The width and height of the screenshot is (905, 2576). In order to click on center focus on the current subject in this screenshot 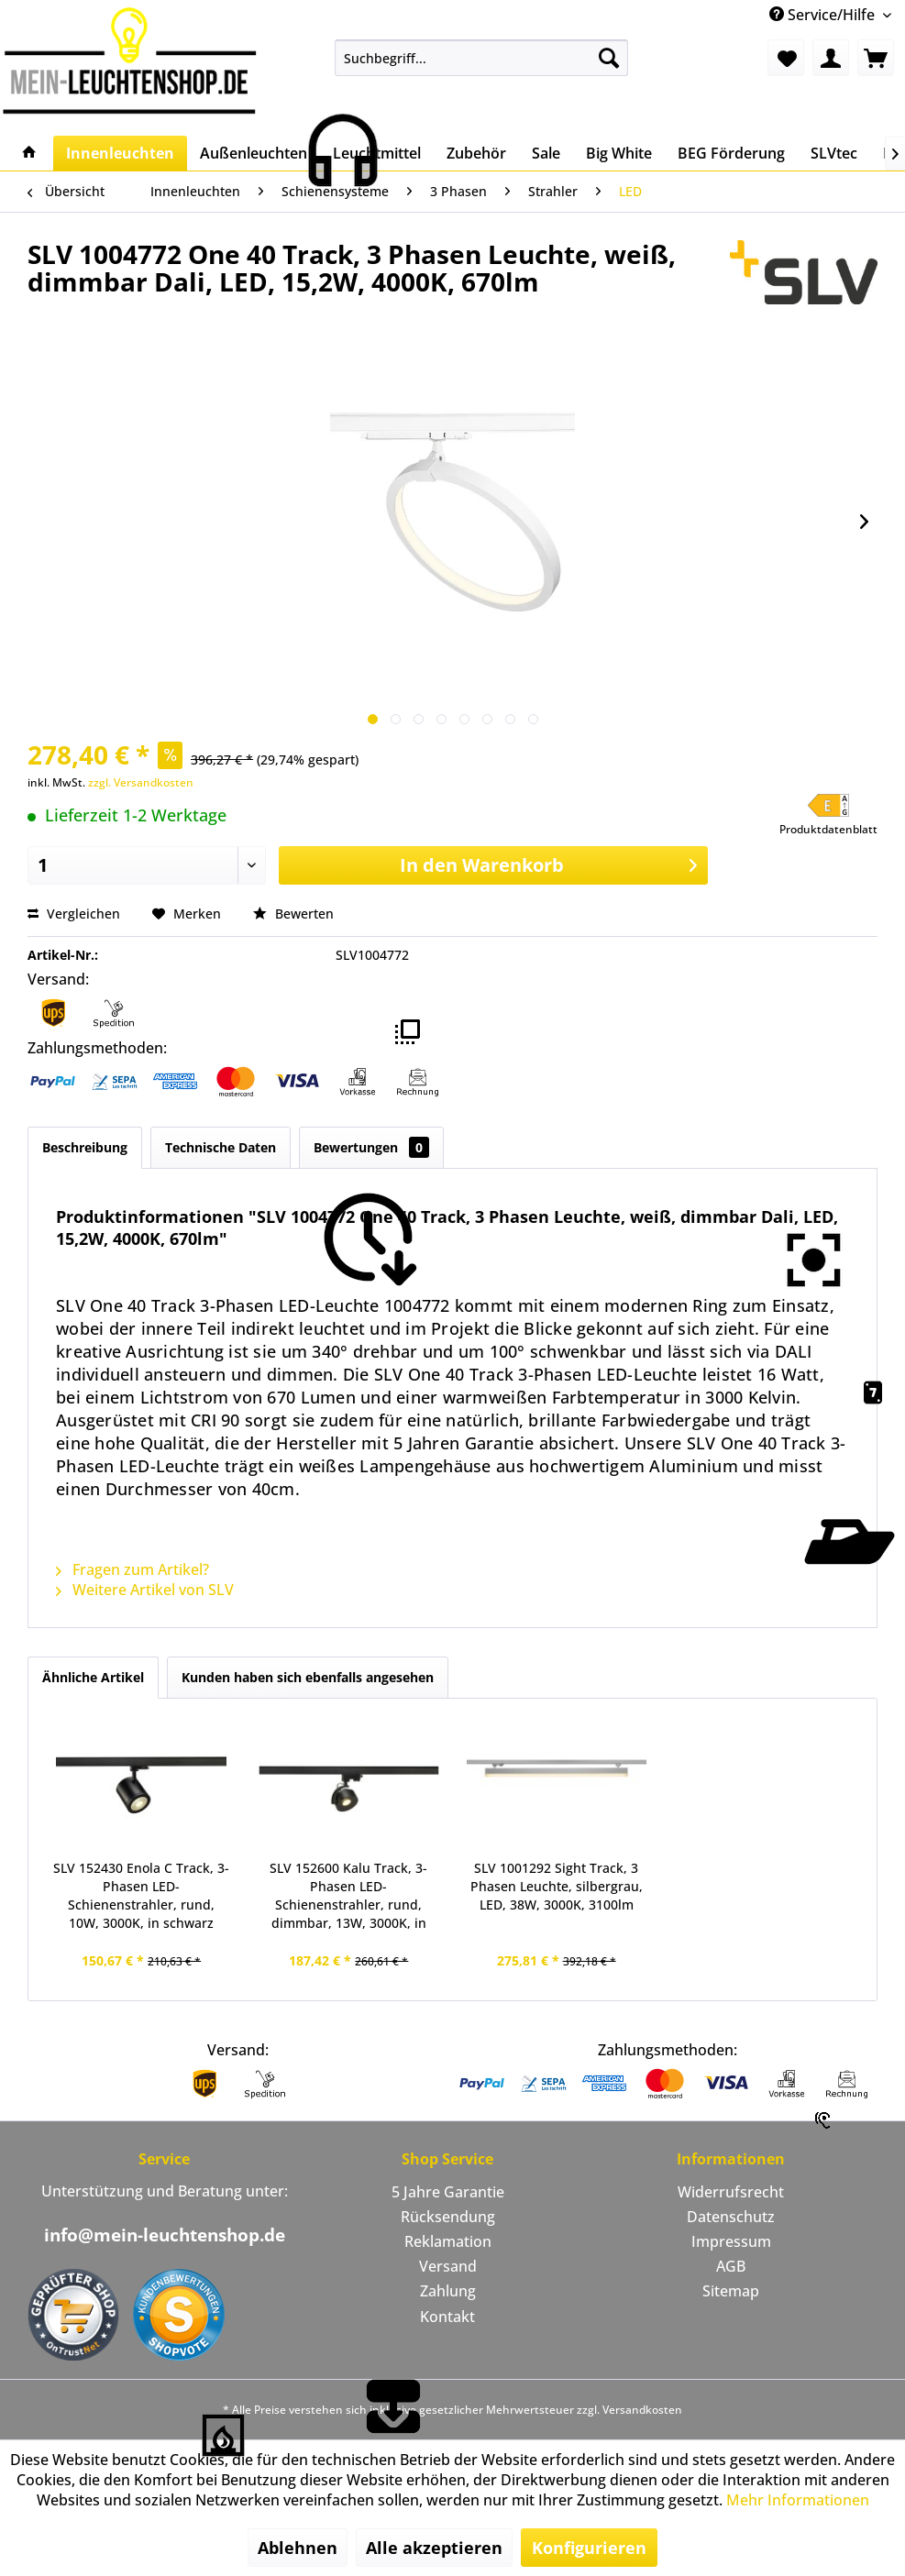, I will do `click(813, 1260)`.